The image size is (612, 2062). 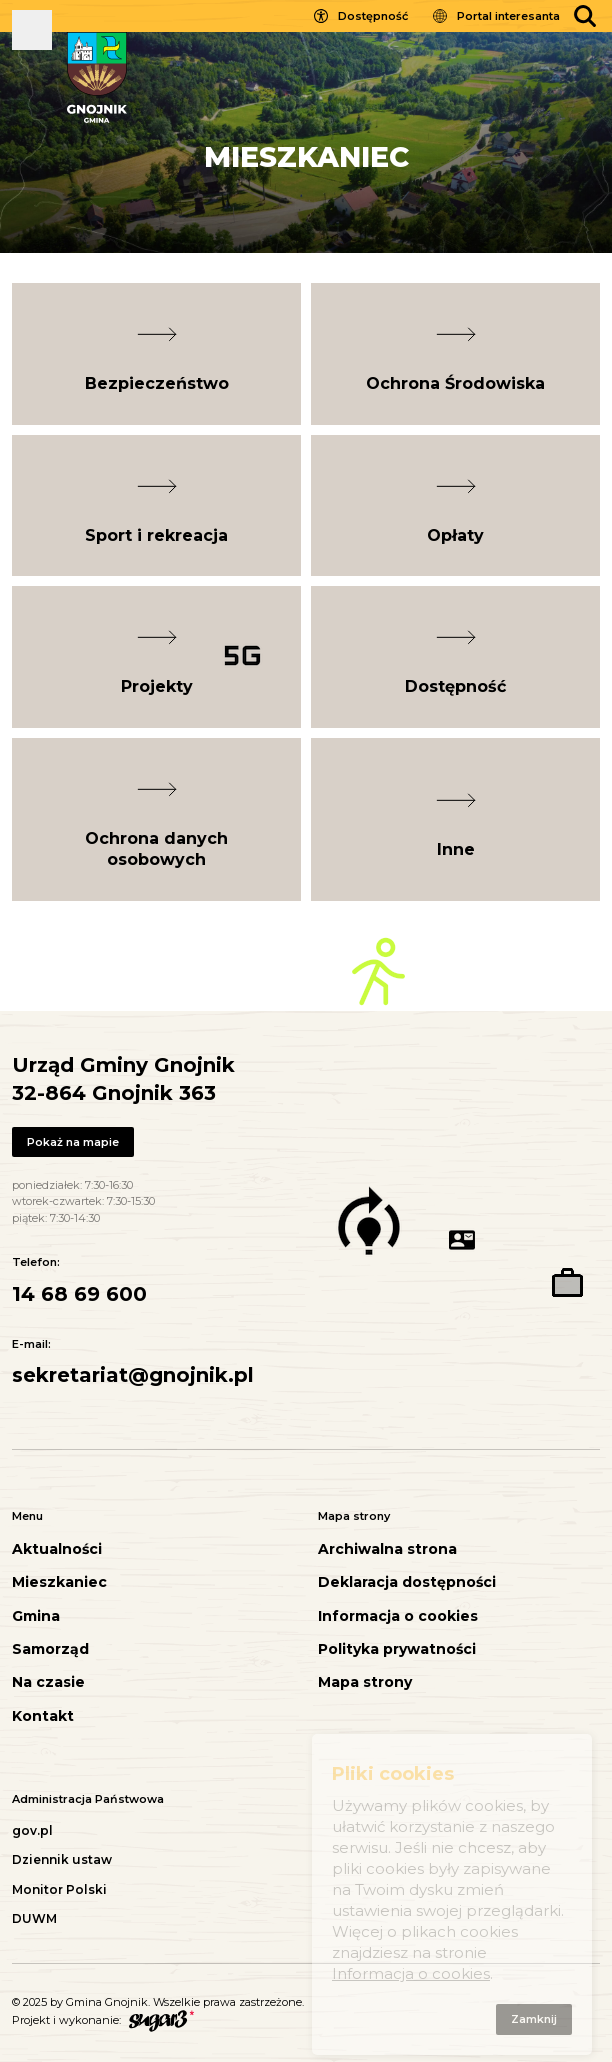 I want to click on indicates 5G network connectivity, so click(x=242, y=655).